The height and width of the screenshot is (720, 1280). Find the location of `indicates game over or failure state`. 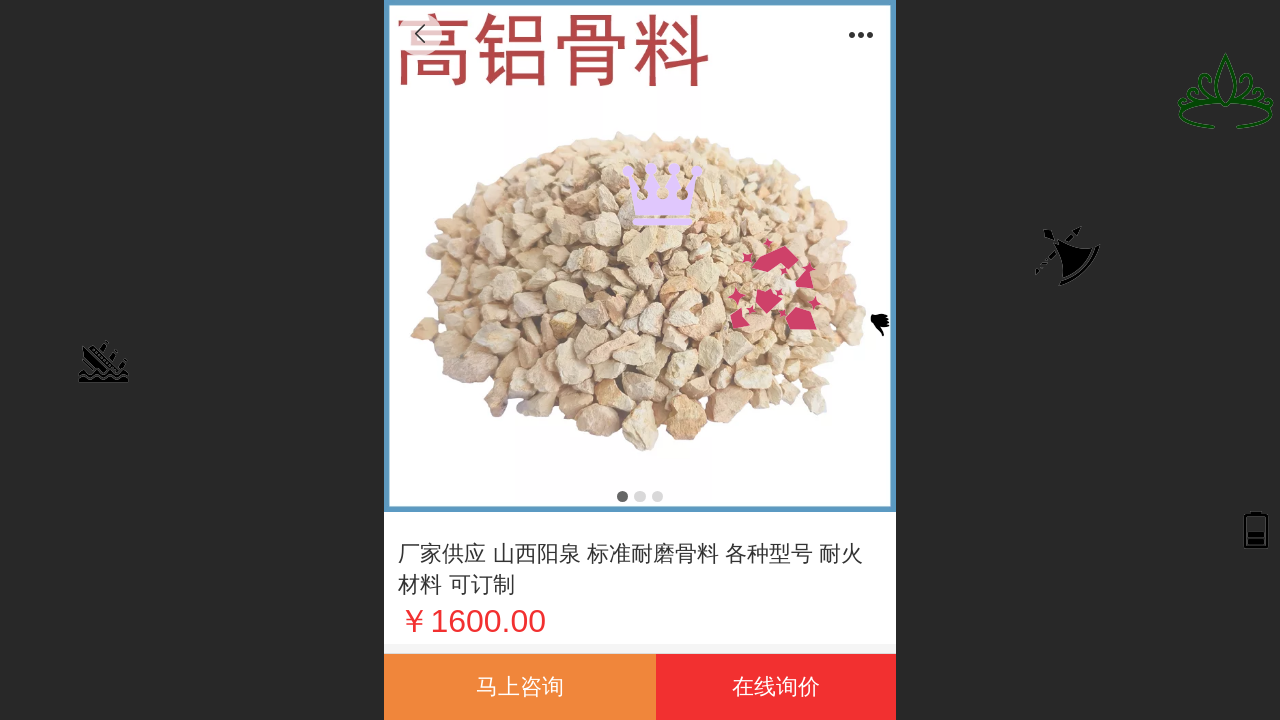

indicates game over or failure state is located at coordinates (103, 357).